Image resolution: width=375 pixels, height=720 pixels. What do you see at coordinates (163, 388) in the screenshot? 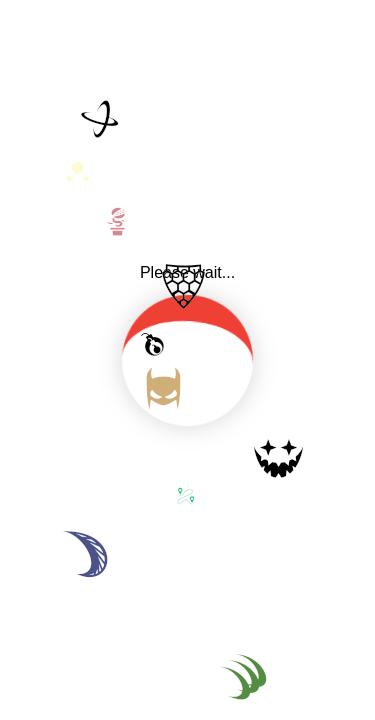
I see `select batman or superhero character` at bounding box center [163, 388].